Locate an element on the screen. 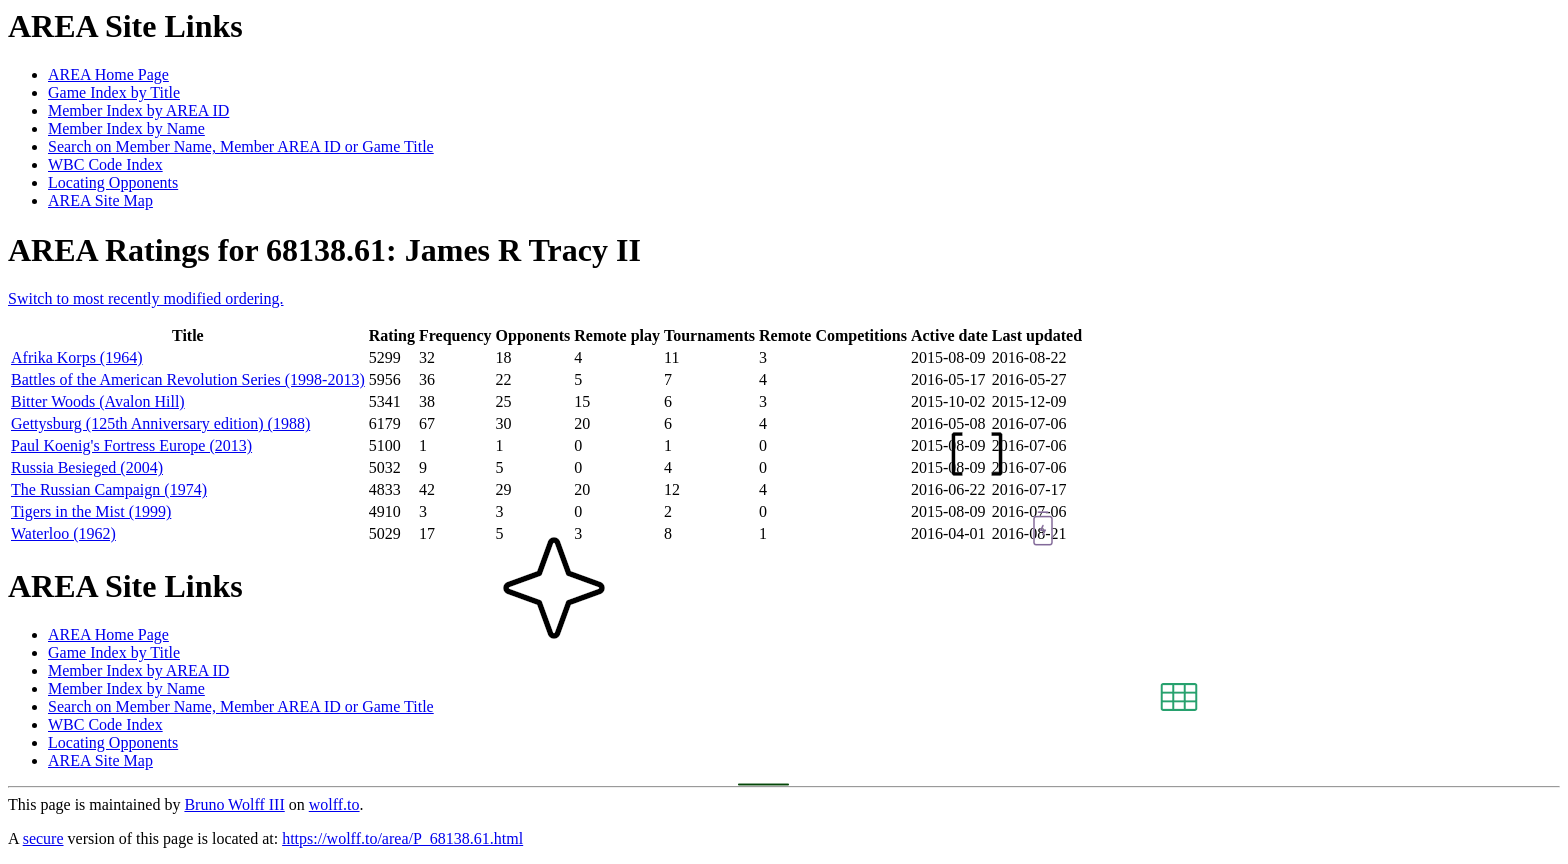  view all apps or menu options is located at coordinates (1179, 697).